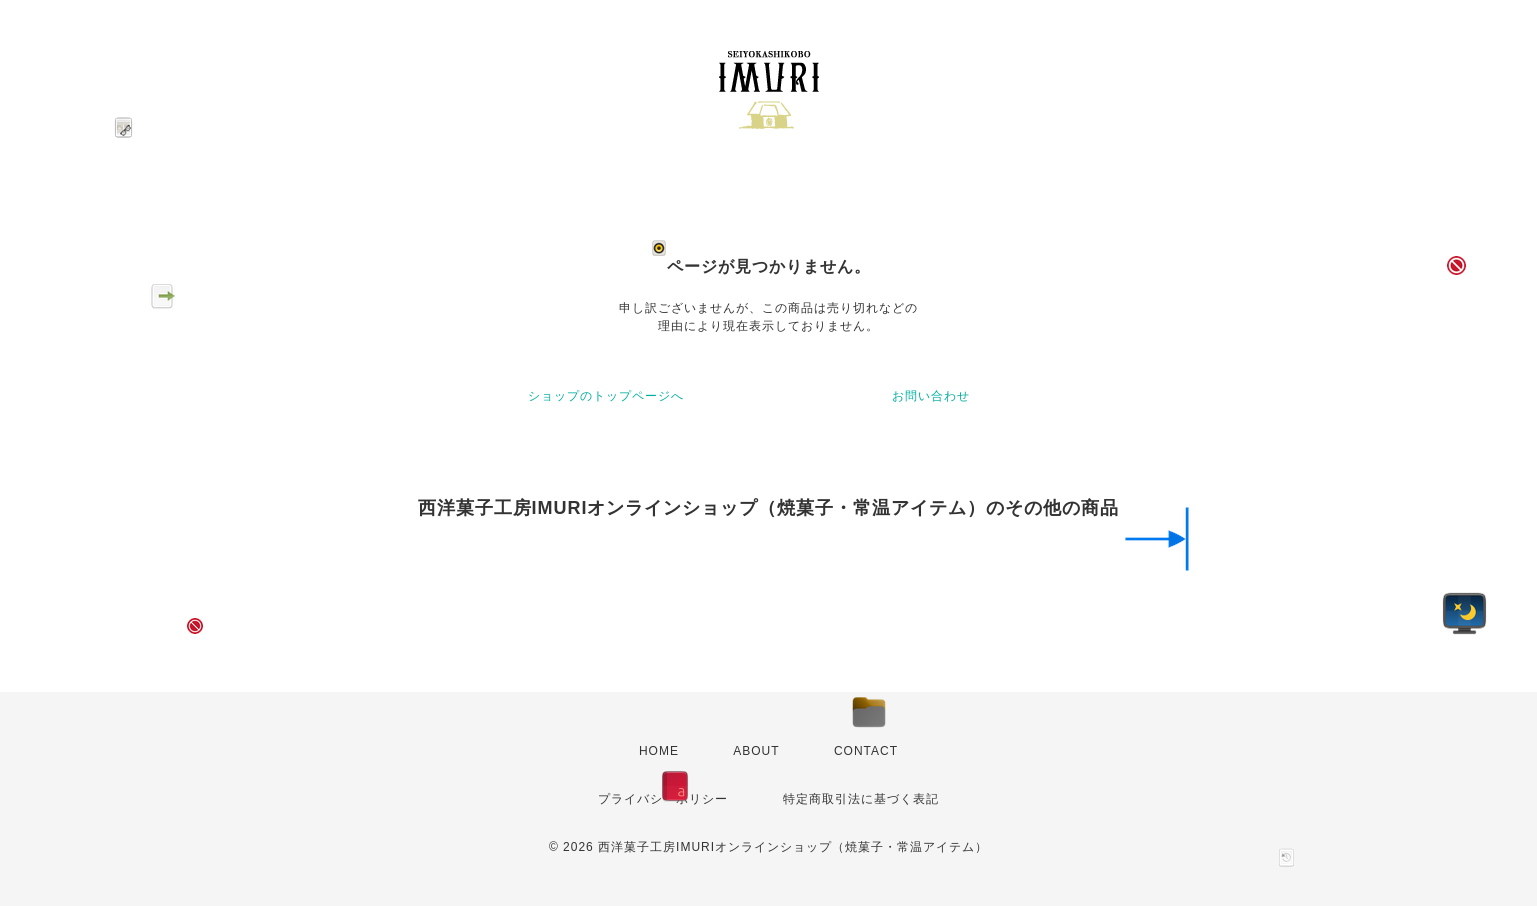 This screenshot has width=1537, height=906. What do you see at coordinates (195, 626) in the screenshot?
I see `delete selected item` at bounding box center [195, 626].